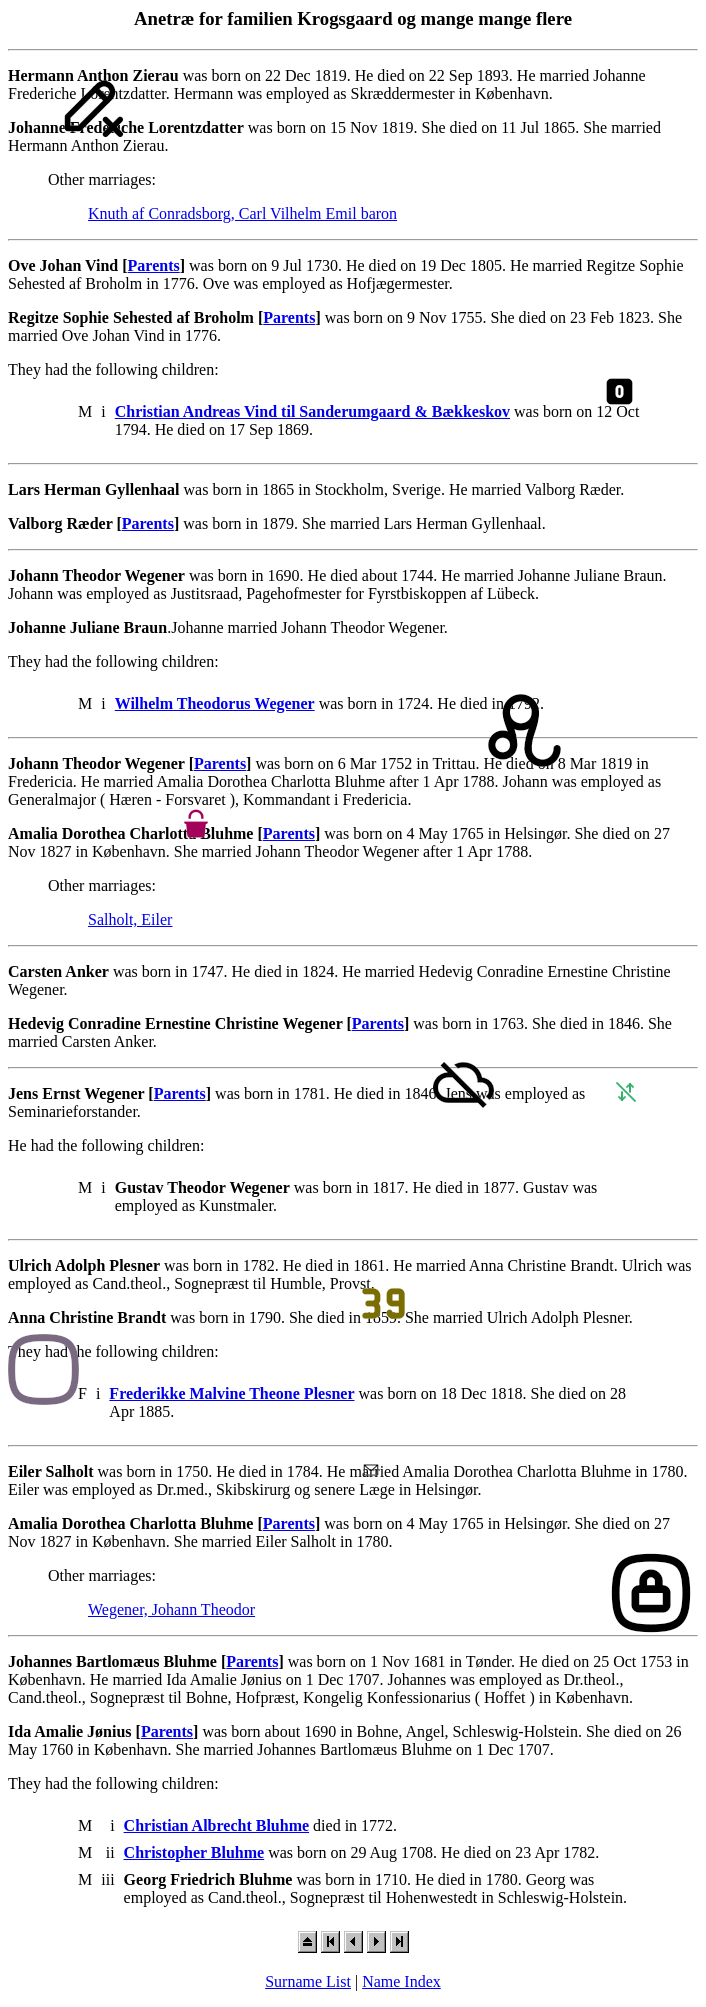 This screenshot has height=2007, width=706. Describe the element at coordinates (43, 1369) in the screenshot. I see `a default placeholder or empty state container` at that location.